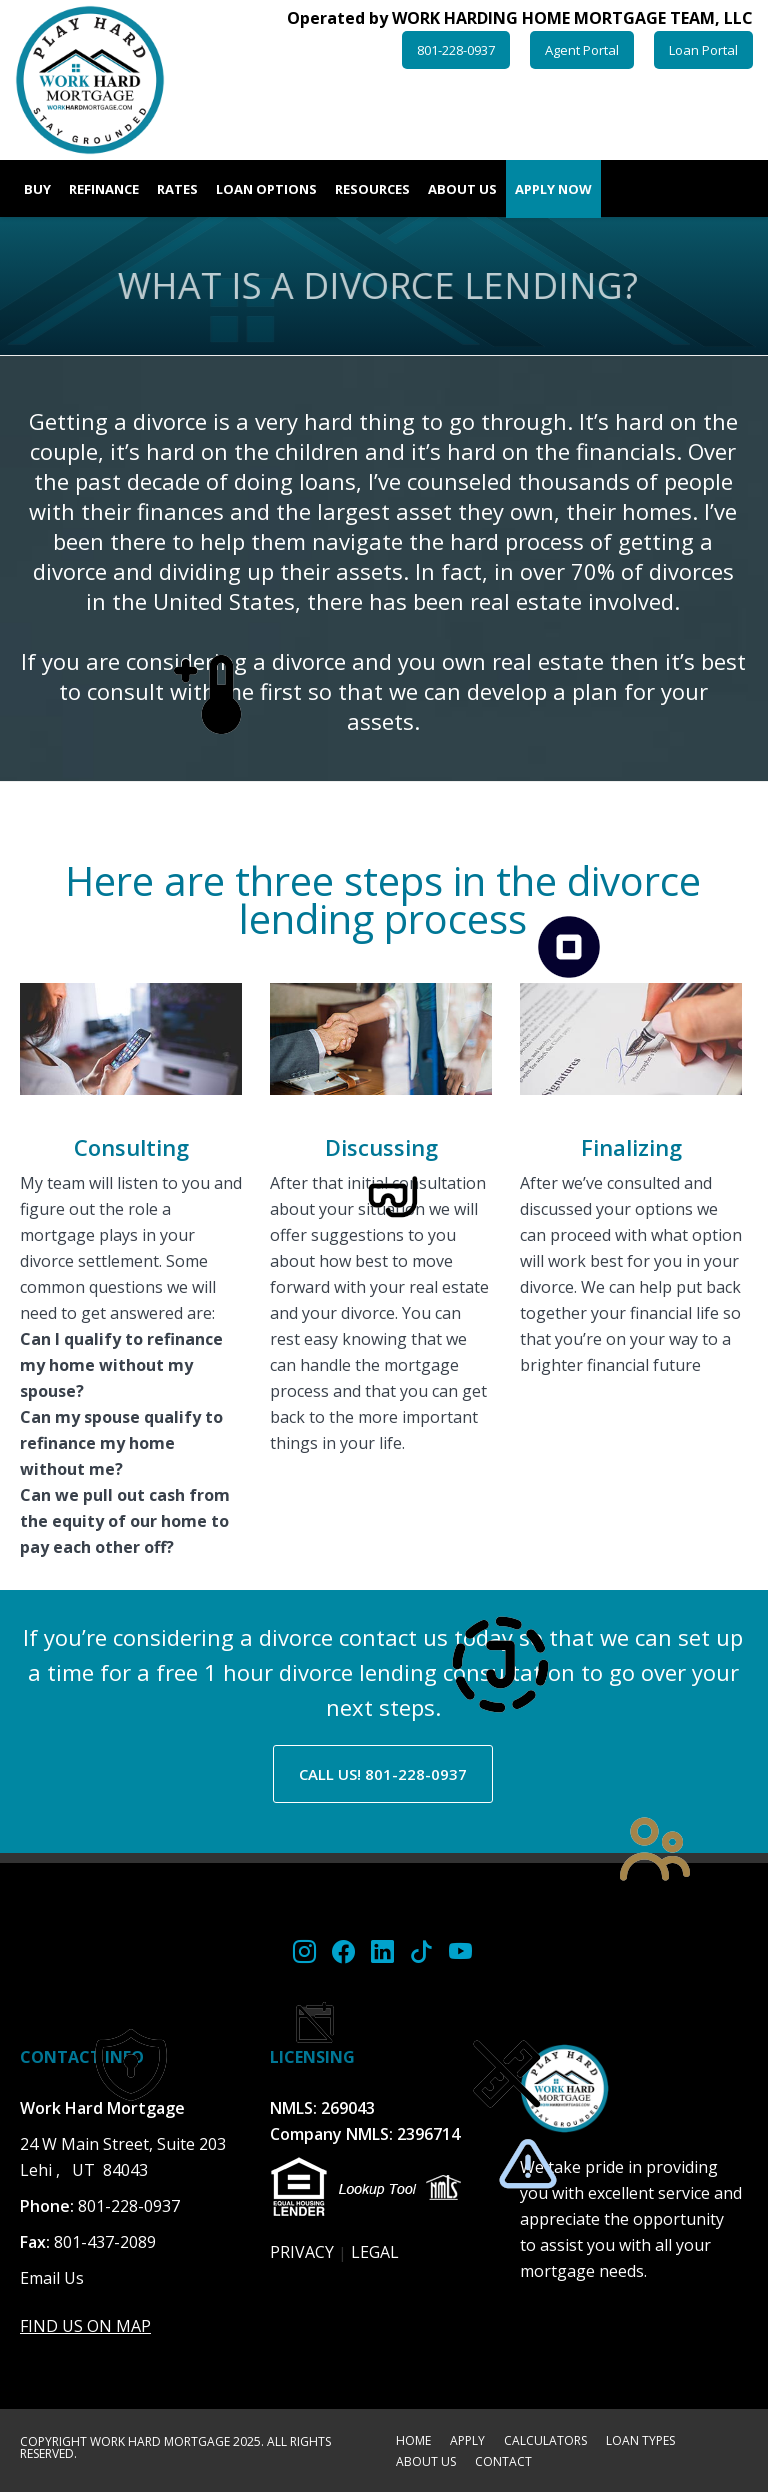  Describe the element at coordinates (500, 1664) in the screenshot. I see `indicates a pending or in-progress item labeled "J"` at that location.